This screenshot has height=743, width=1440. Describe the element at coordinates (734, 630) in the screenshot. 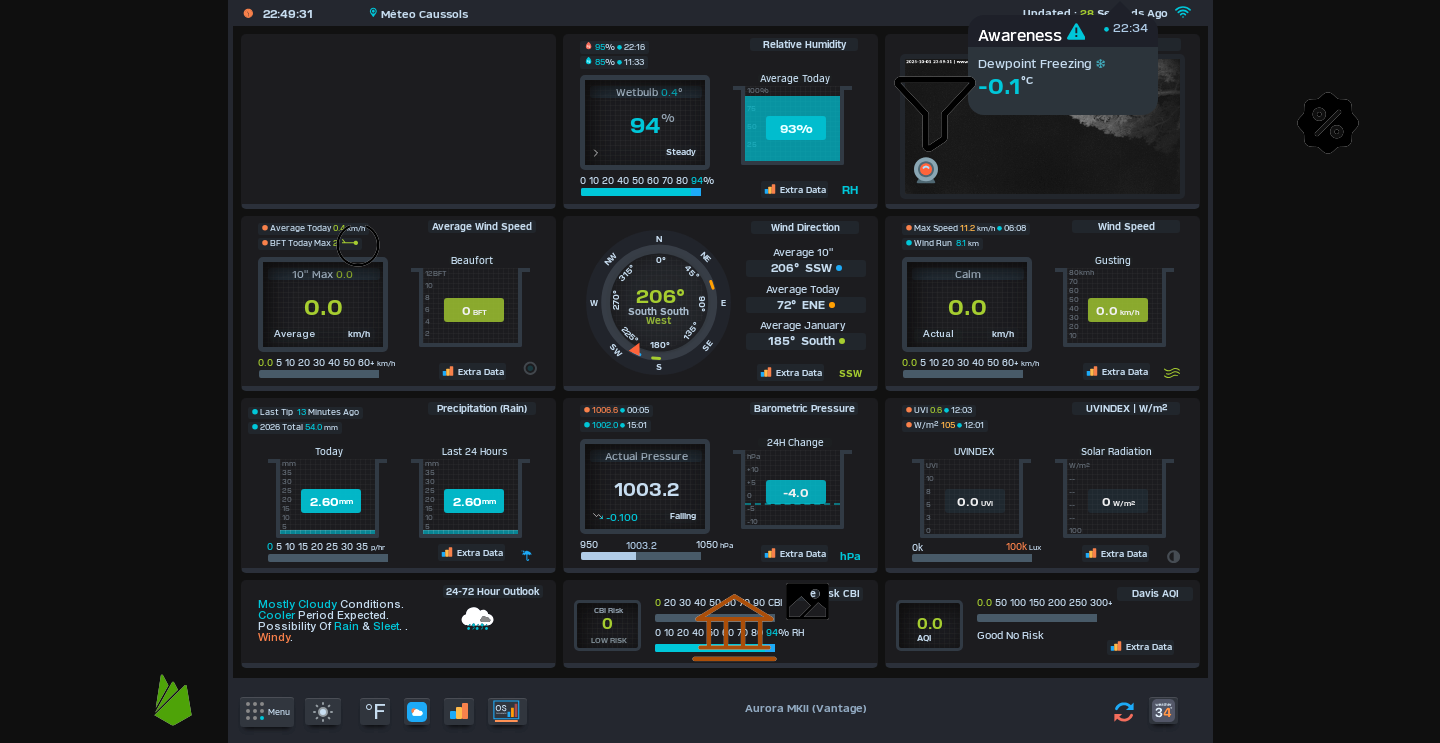

I see `access banking or financial services` at that location.